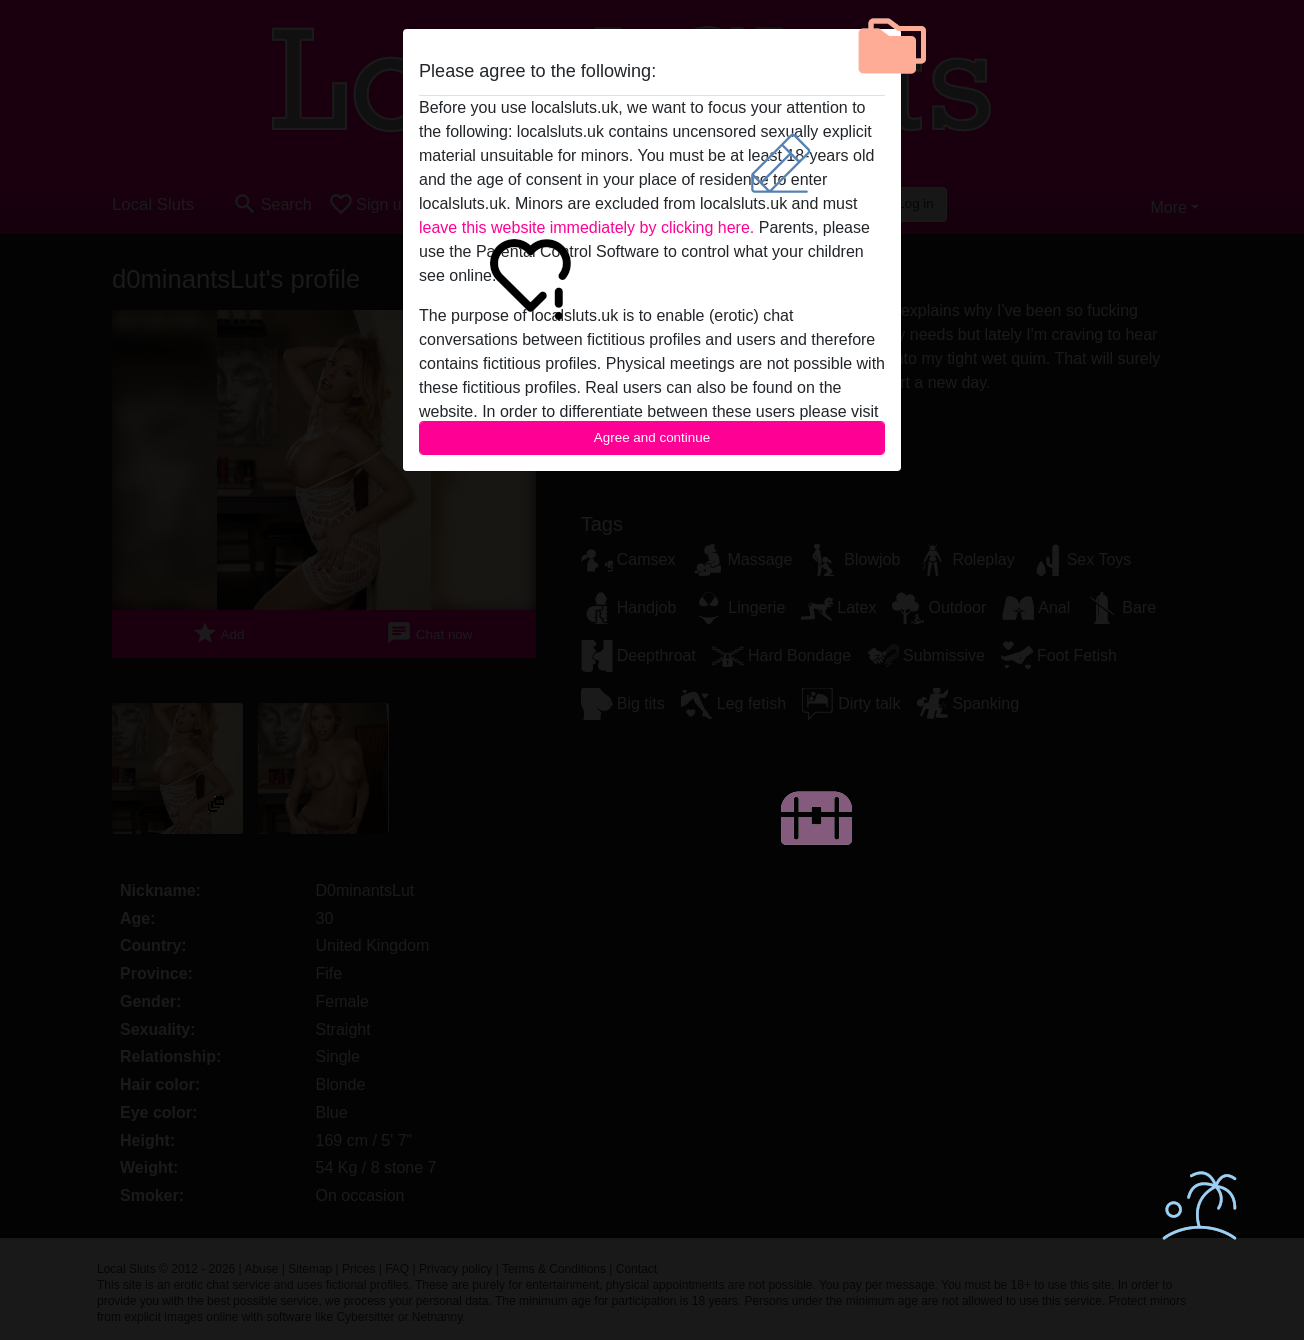  I want to click on access your rewards or collectibles, so click(816, 819).